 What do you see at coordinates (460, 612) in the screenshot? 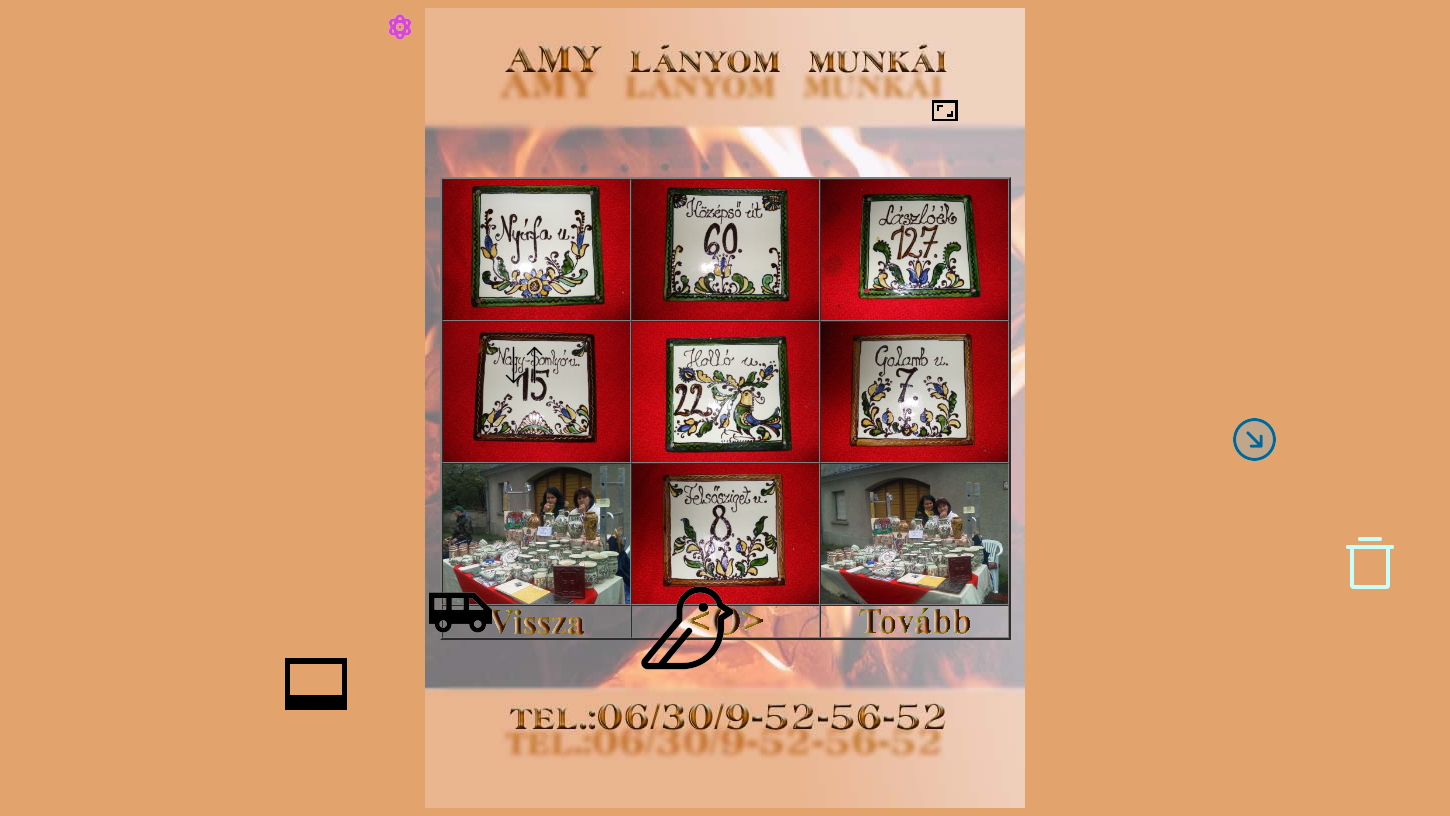
I see `access airport shuttle services` at bounding box center [460, 612].